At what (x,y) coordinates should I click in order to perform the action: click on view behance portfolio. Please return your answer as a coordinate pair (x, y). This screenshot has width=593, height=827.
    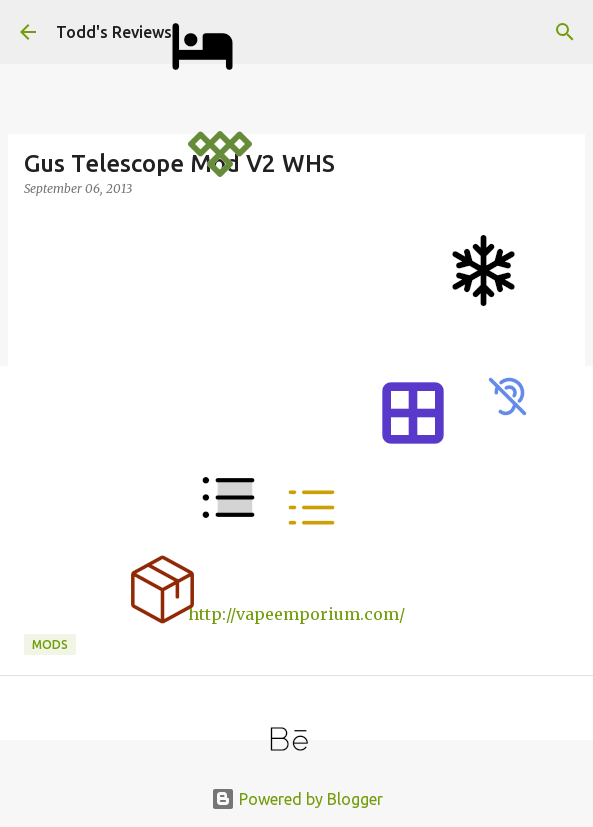
    Looking at the image, I should click on (288, 739).